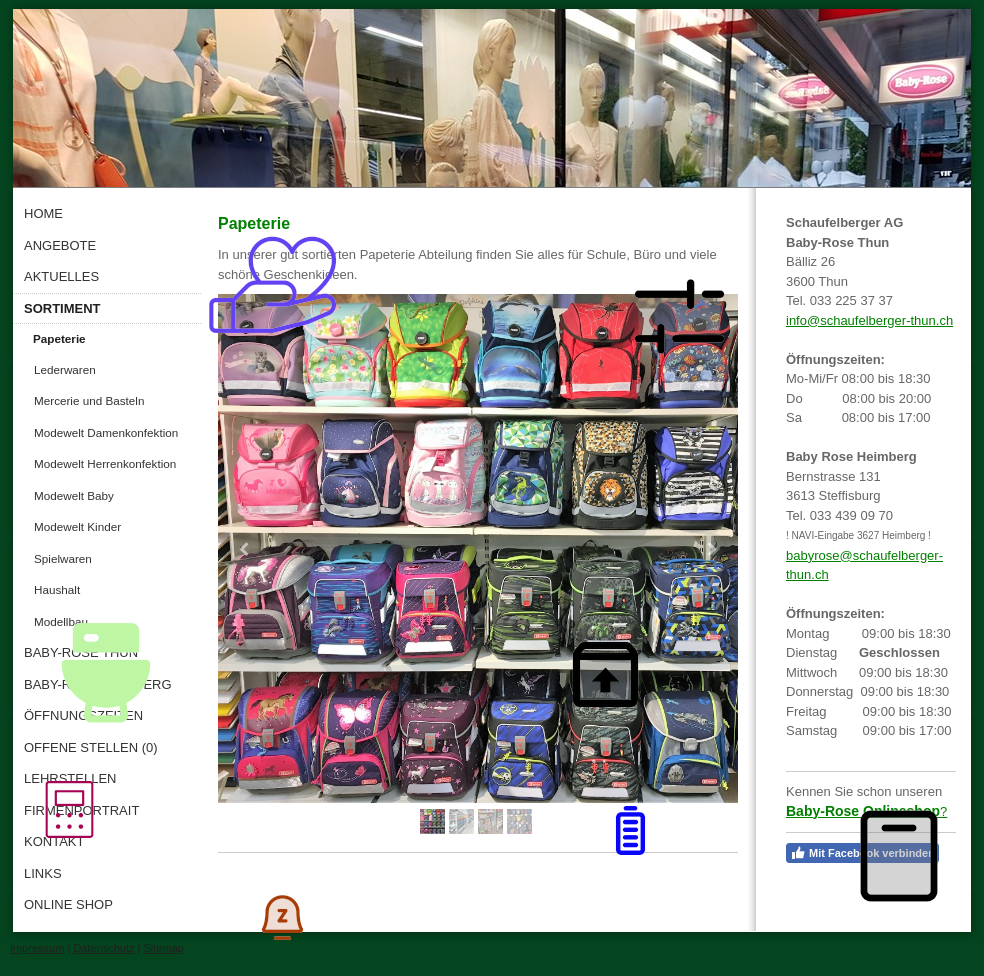 Image resolution: width=984 pixels, height=976 pixels. I want to click on adjust settings or preferences, so click(679, 316).